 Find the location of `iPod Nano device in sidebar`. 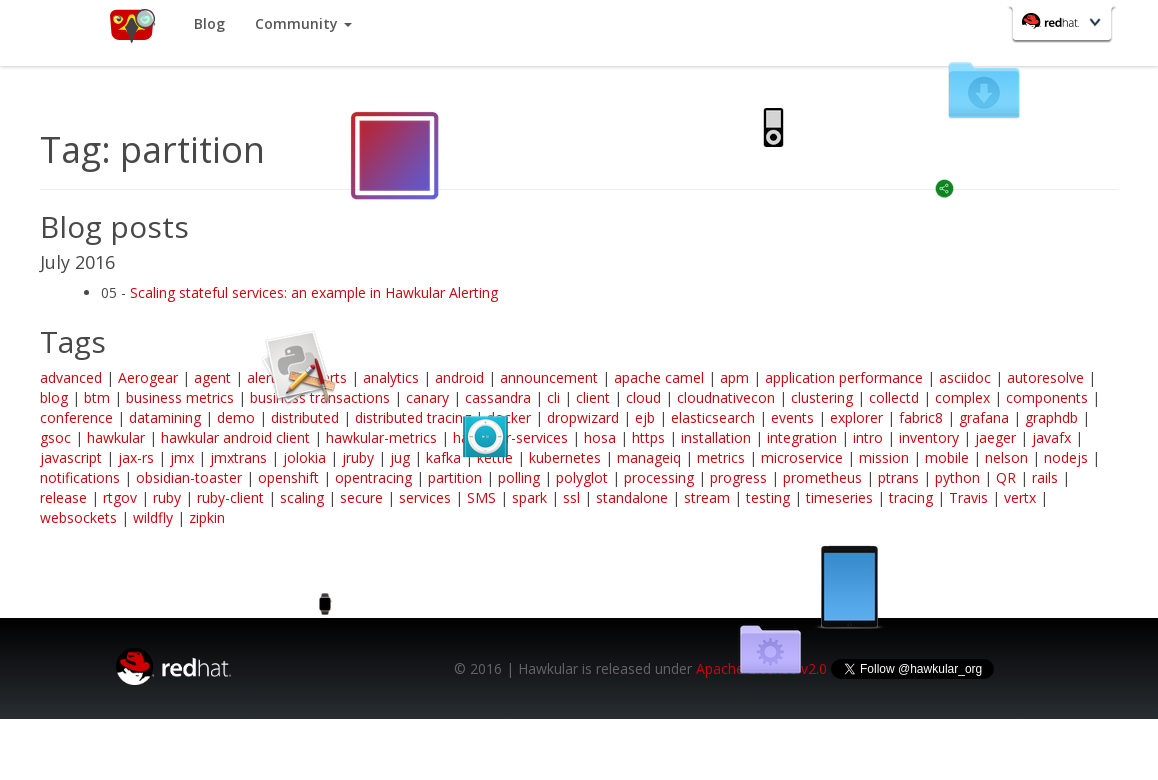

iPod Nano device in sidebar is located at coordinates (773, 127).